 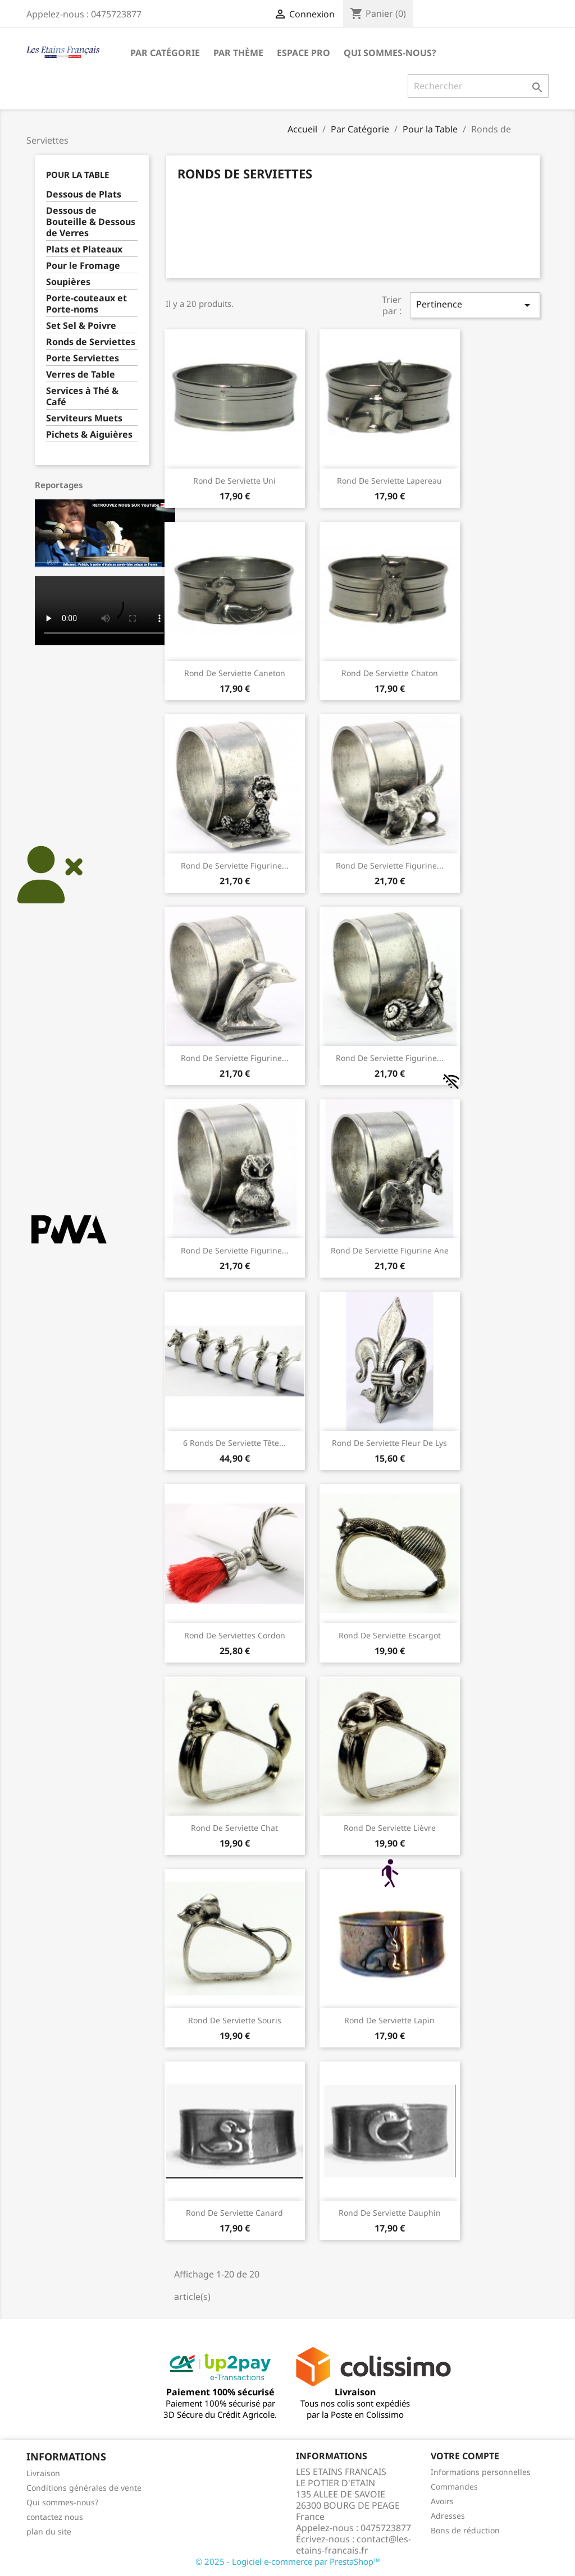 I want to click on remove a user from the list, so click(x=48, y=874).